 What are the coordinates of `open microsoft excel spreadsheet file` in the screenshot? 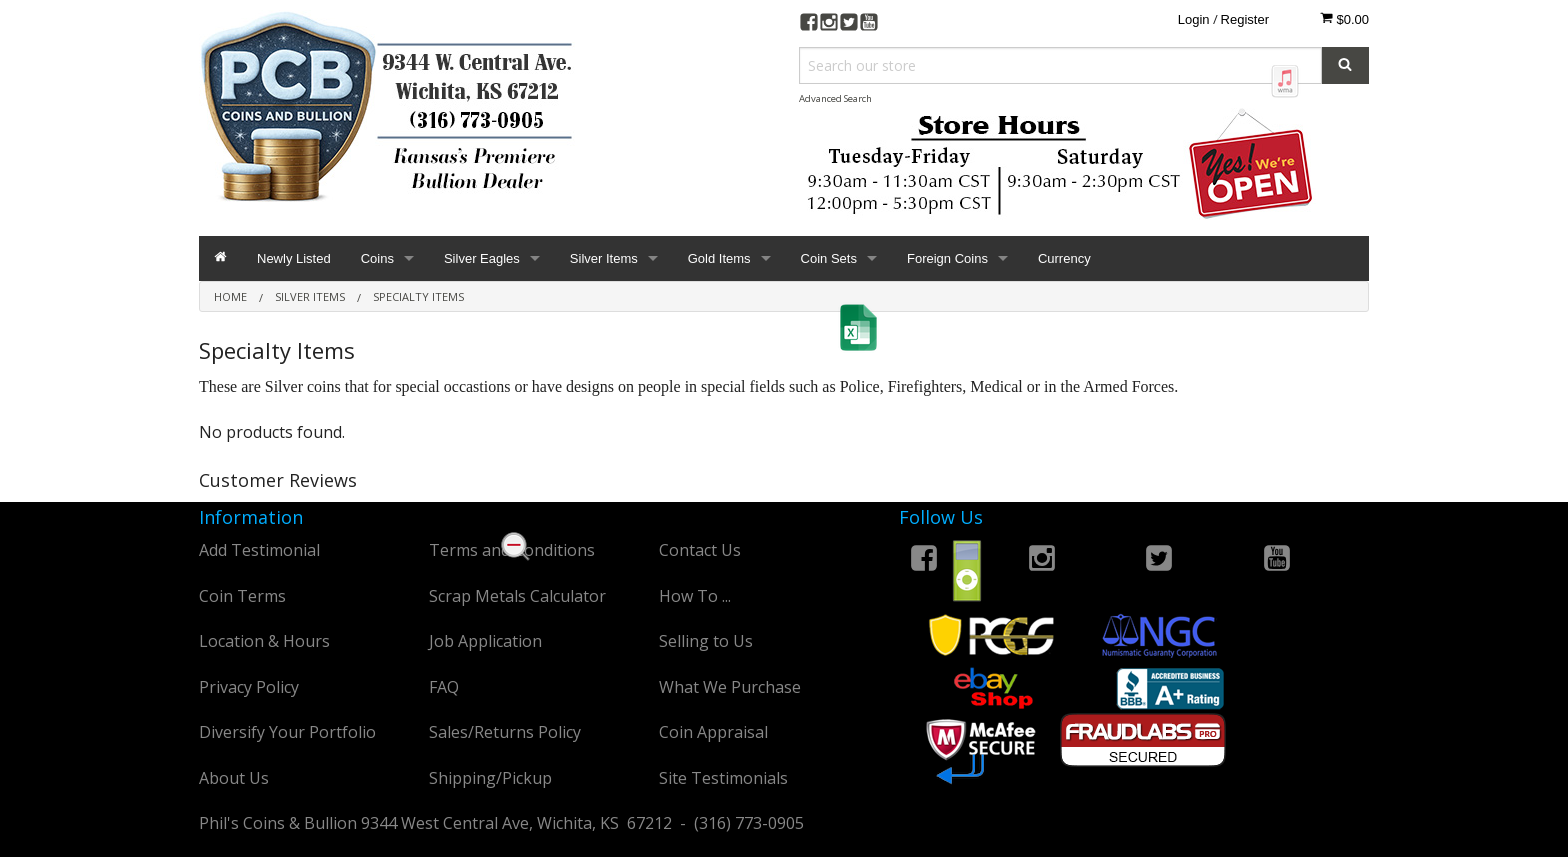 It's located at (858, 327).